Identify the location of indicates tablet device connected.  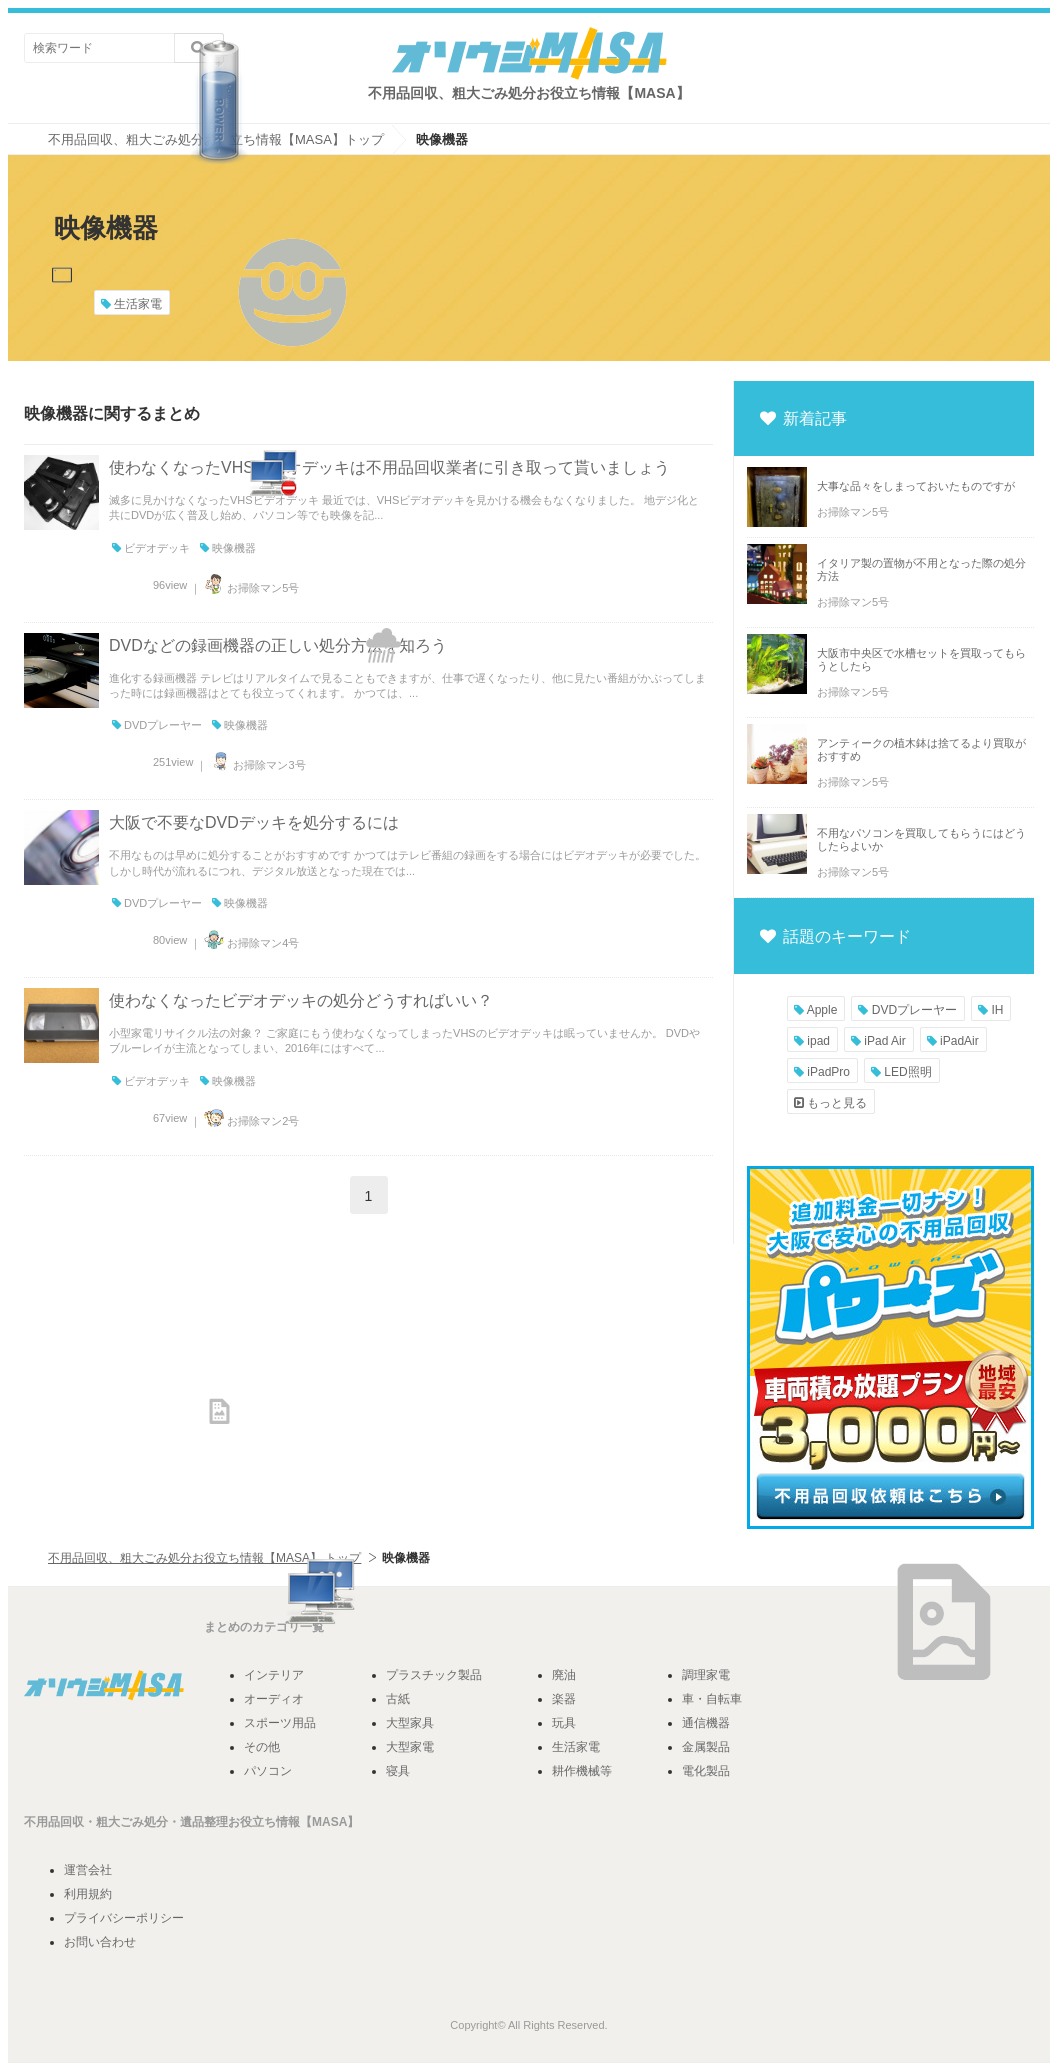
(62, 275).